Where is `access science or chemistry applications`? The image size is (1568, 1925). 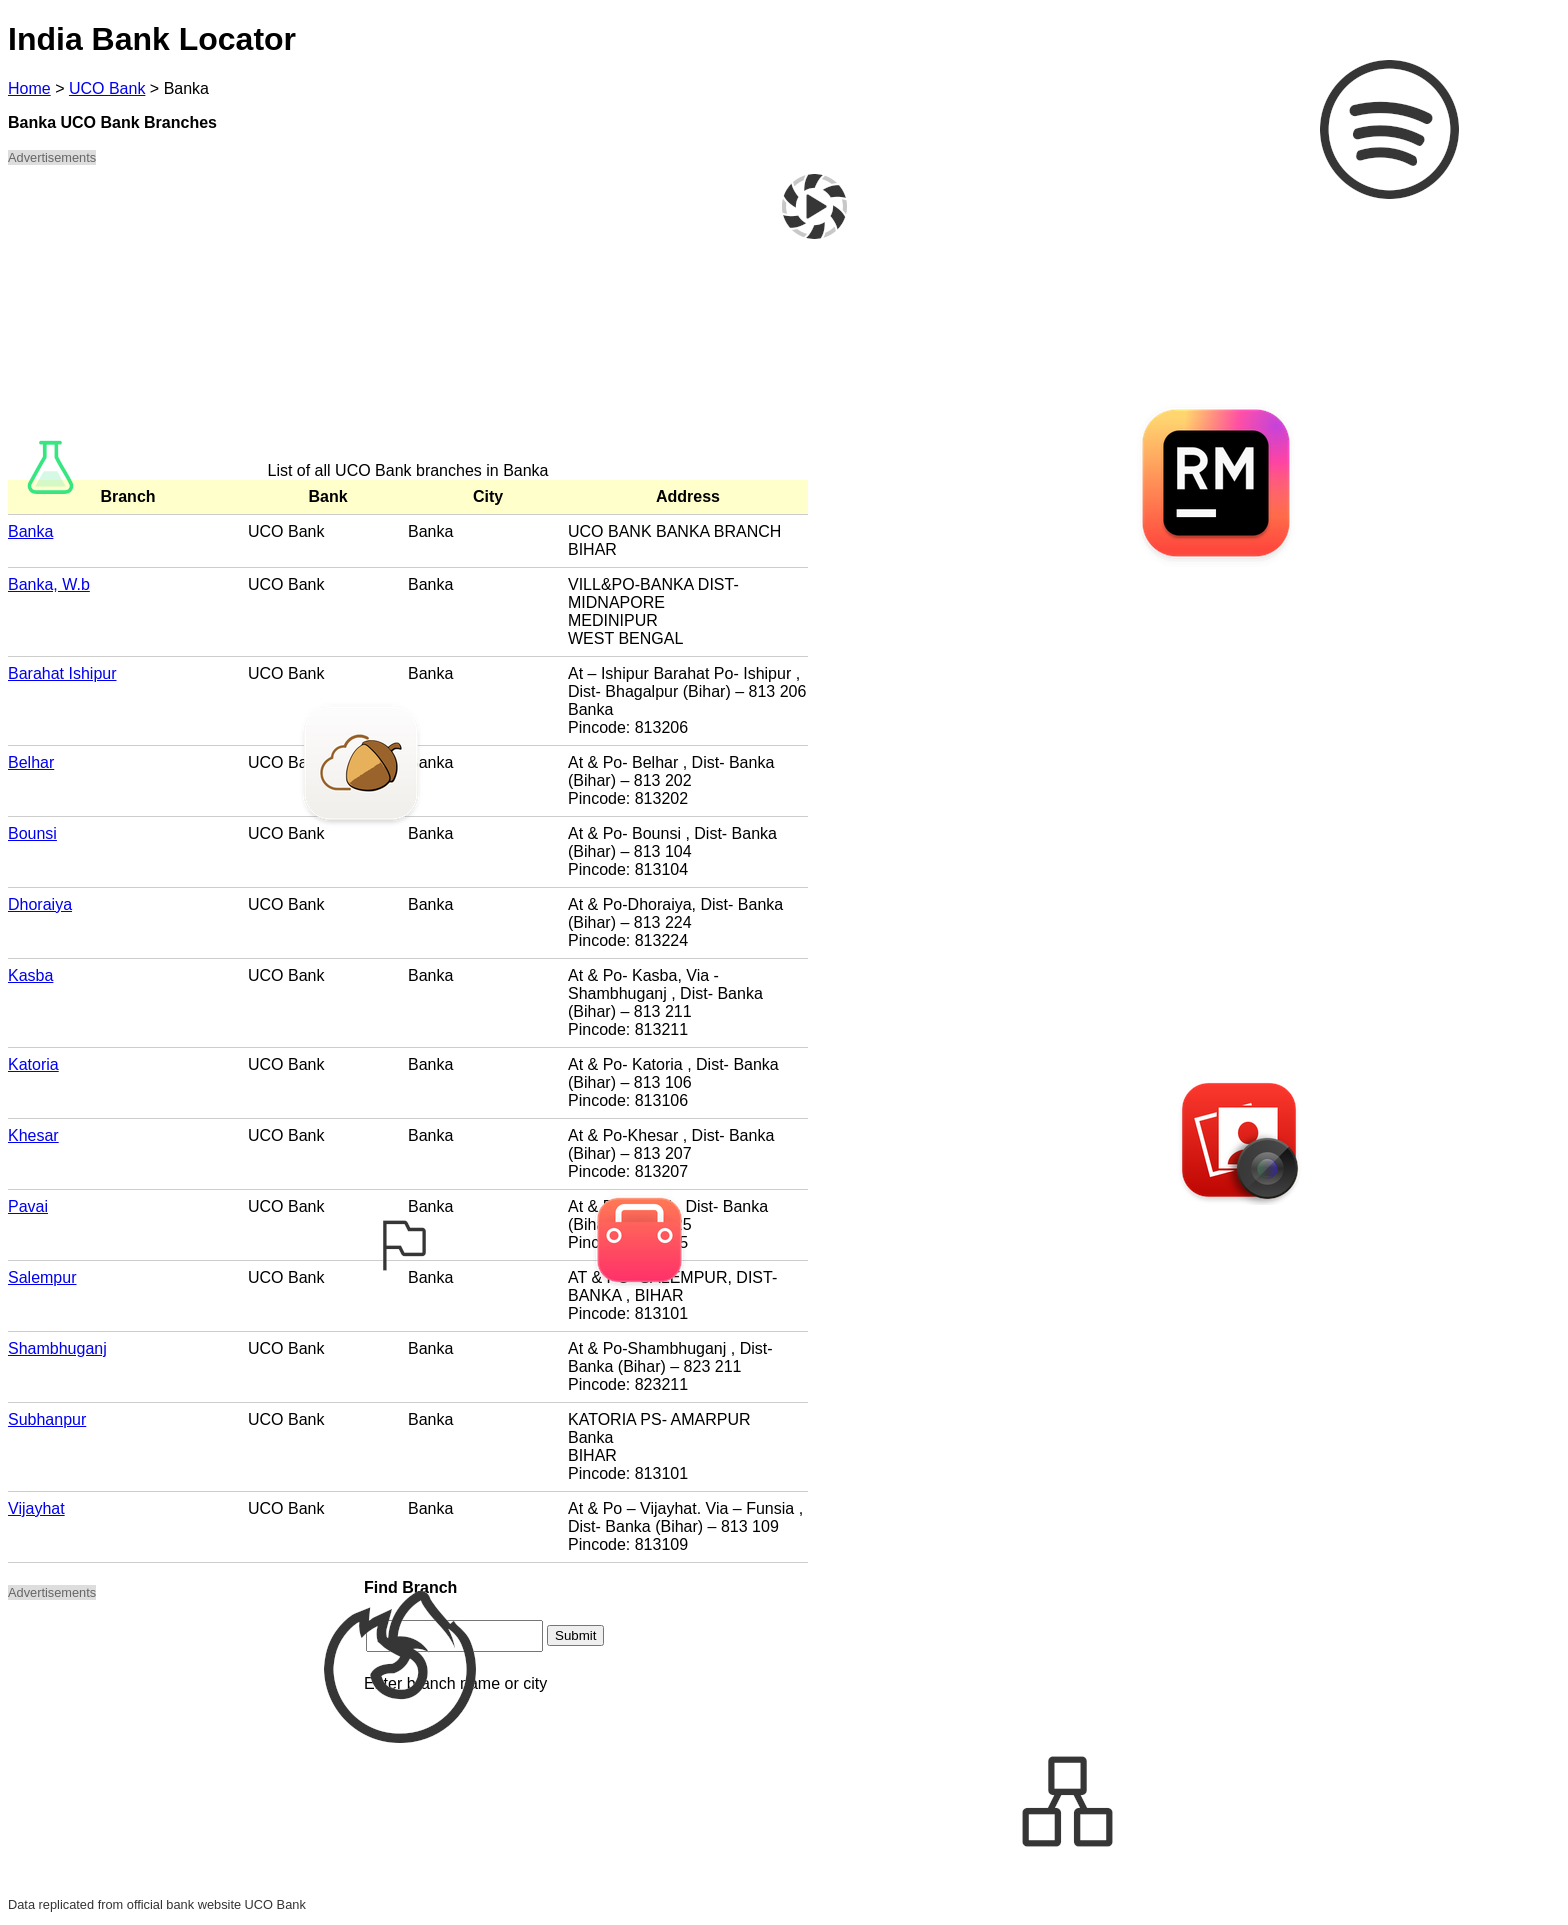 access science or chemistry applications is located at coordinates (50, 467).